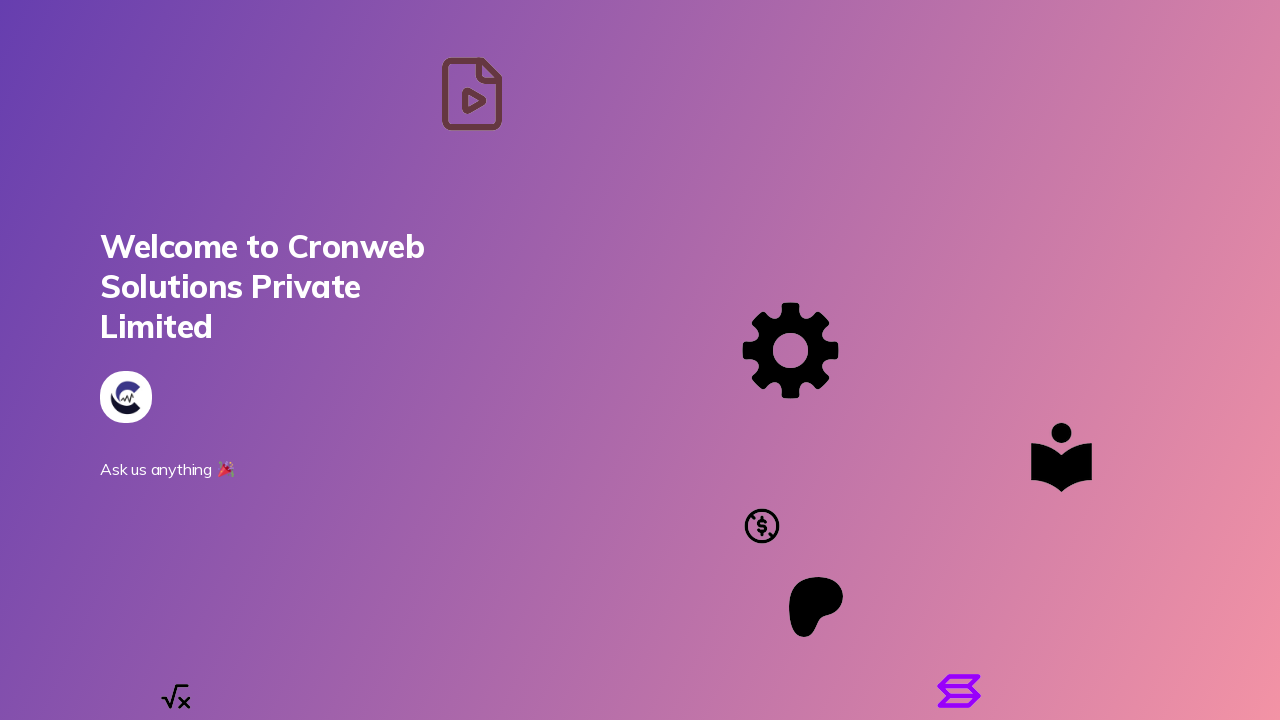 The height and width of the screenshot is (720, 1280). I want to click on view solana cryptocurrency balance, so click(959, 691).